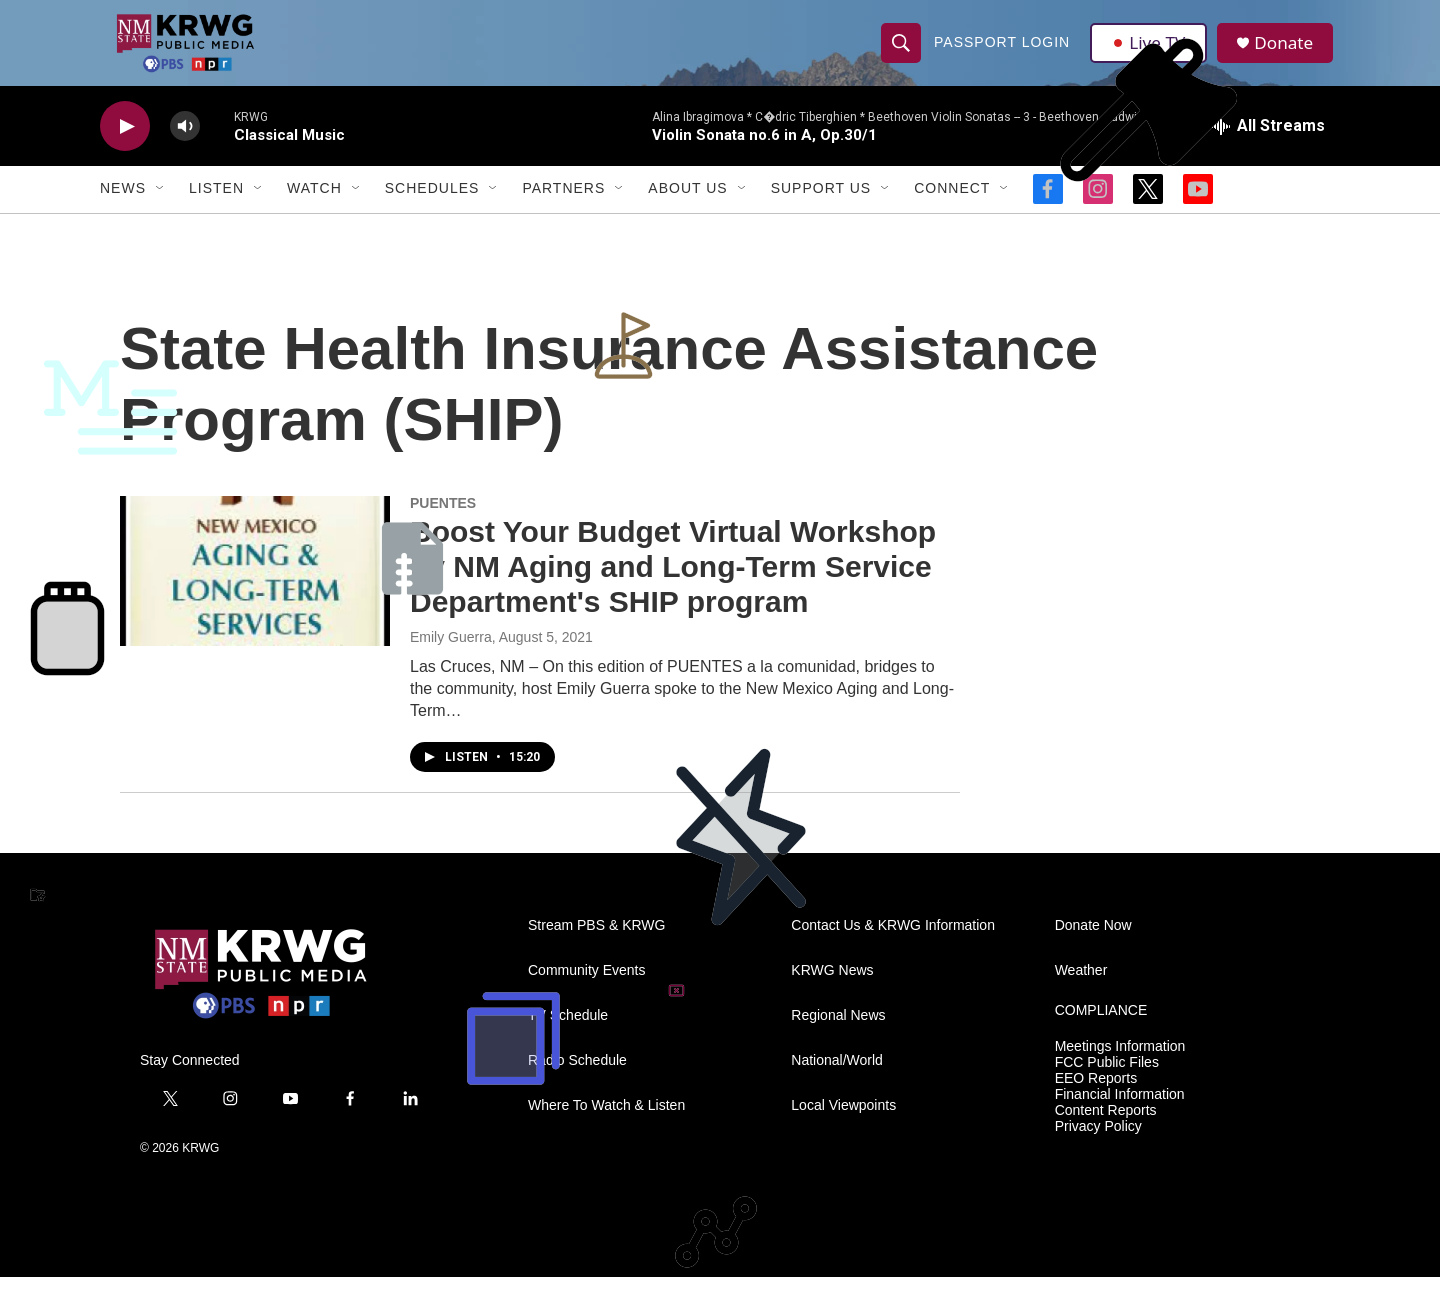  Describe the element at coordinates (513, 1038) in the screenshot. I see `copy content to clipboard` at that location.